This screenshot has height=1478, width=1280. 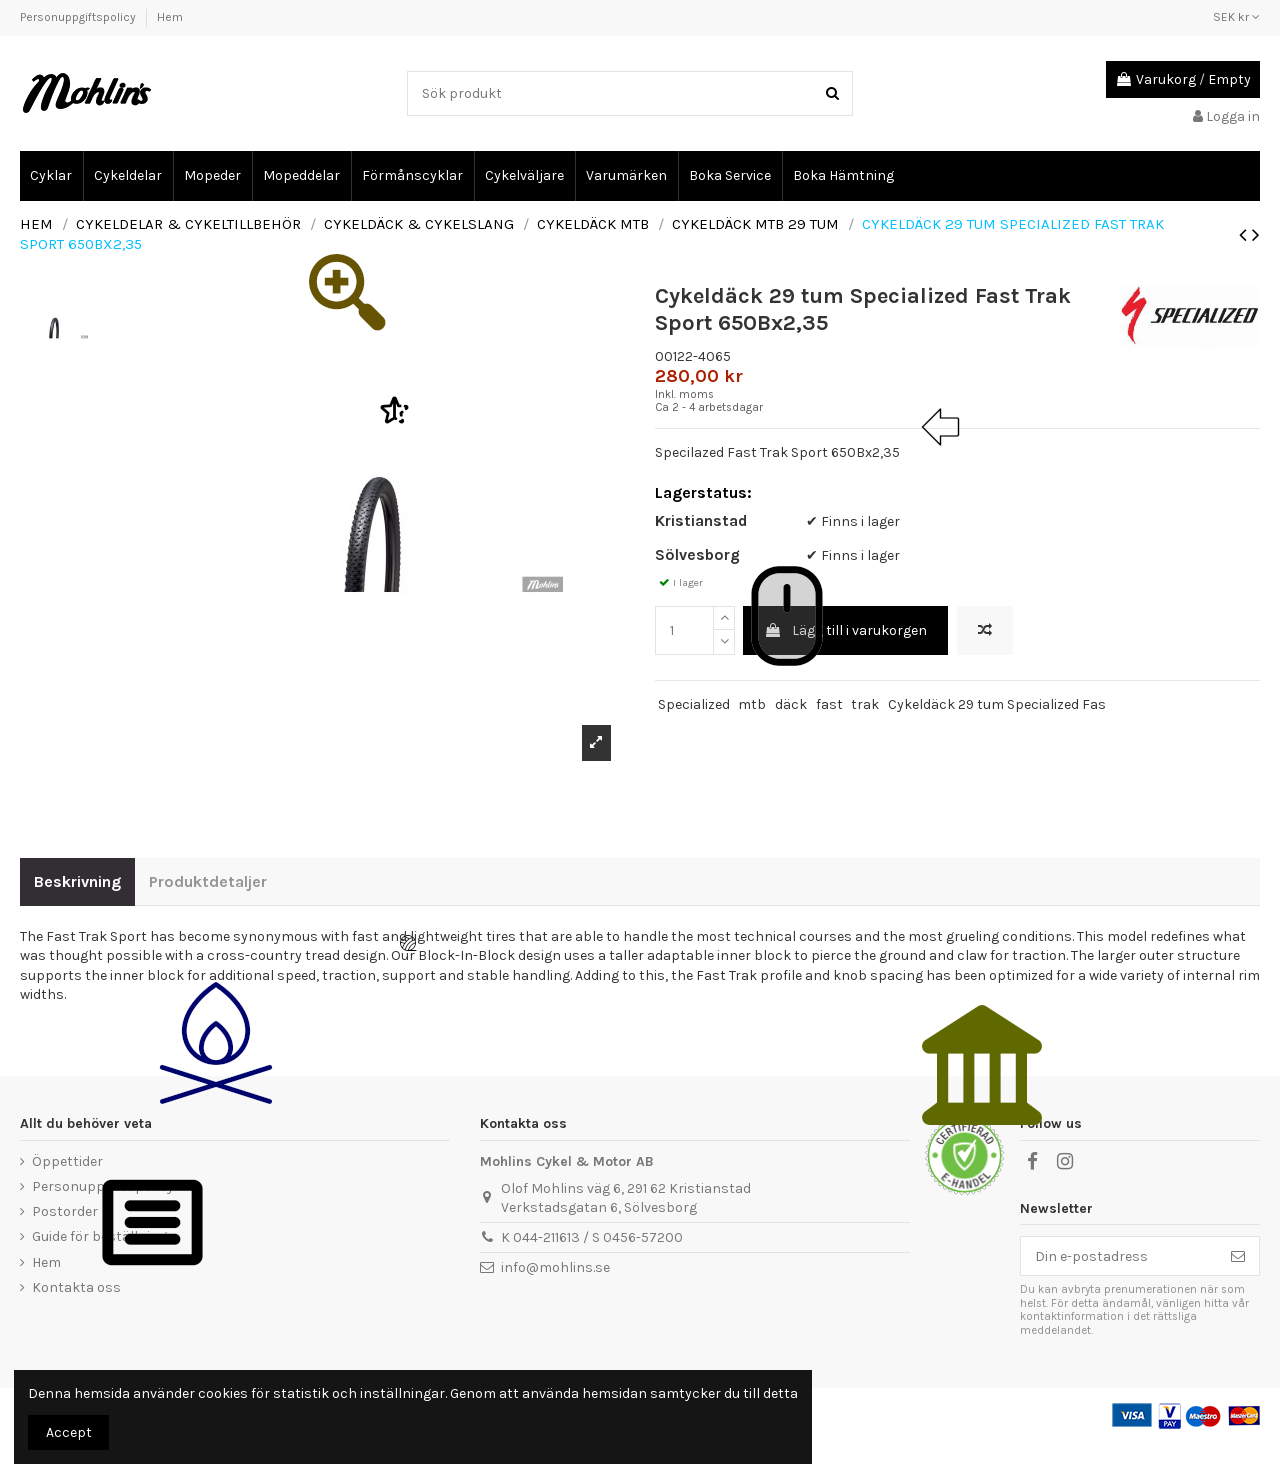 I want to click on adjust mouse or cursor settings, so click(x=787, y=616).